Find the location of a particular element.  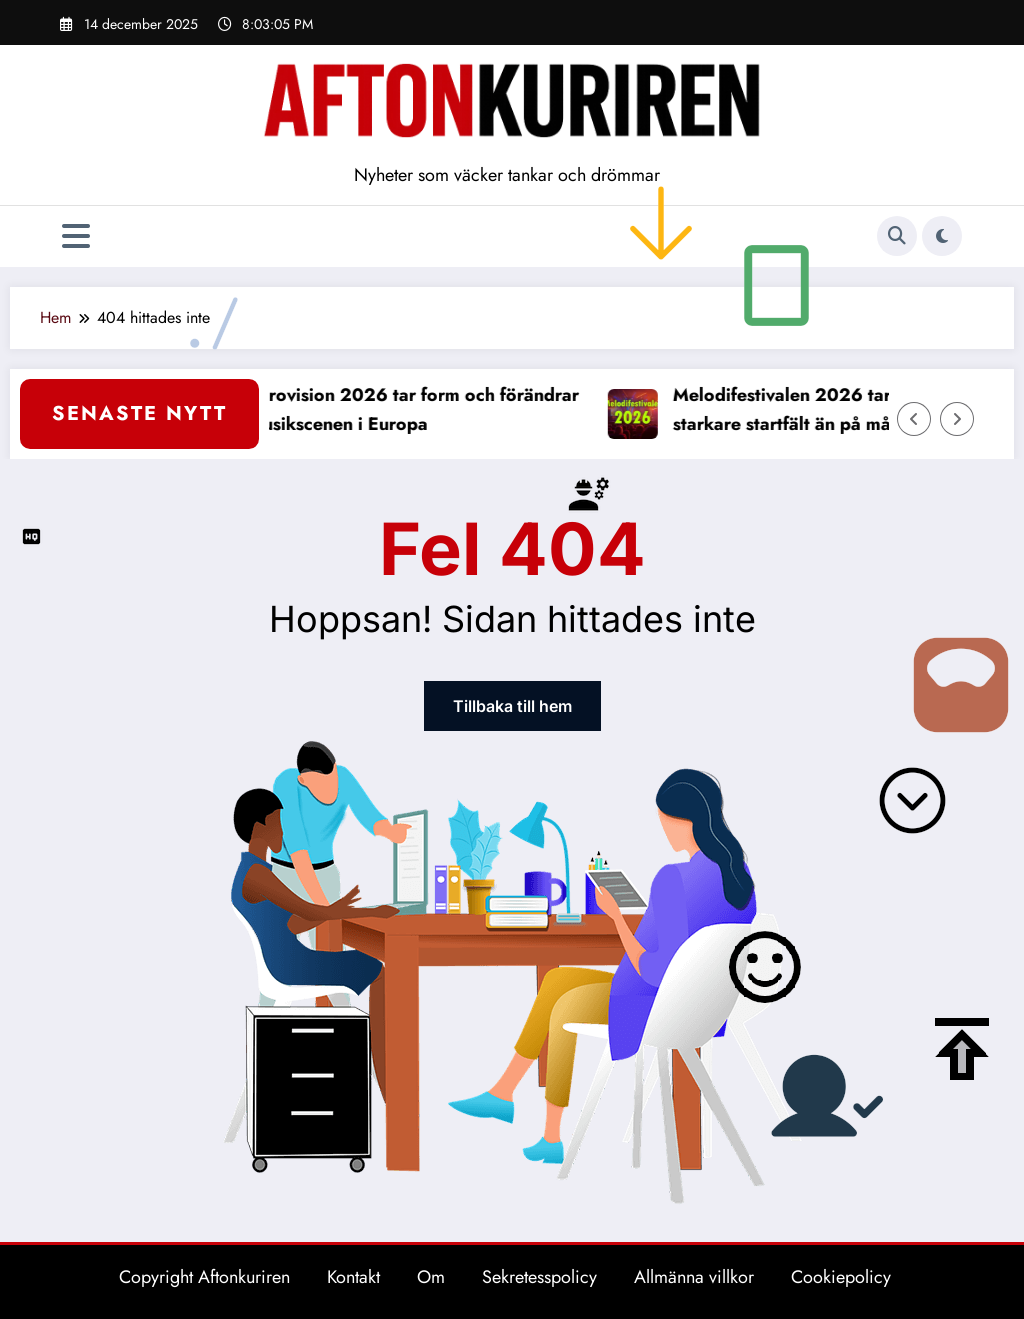

scroll down or view more content is located at coordinates (661, 223).